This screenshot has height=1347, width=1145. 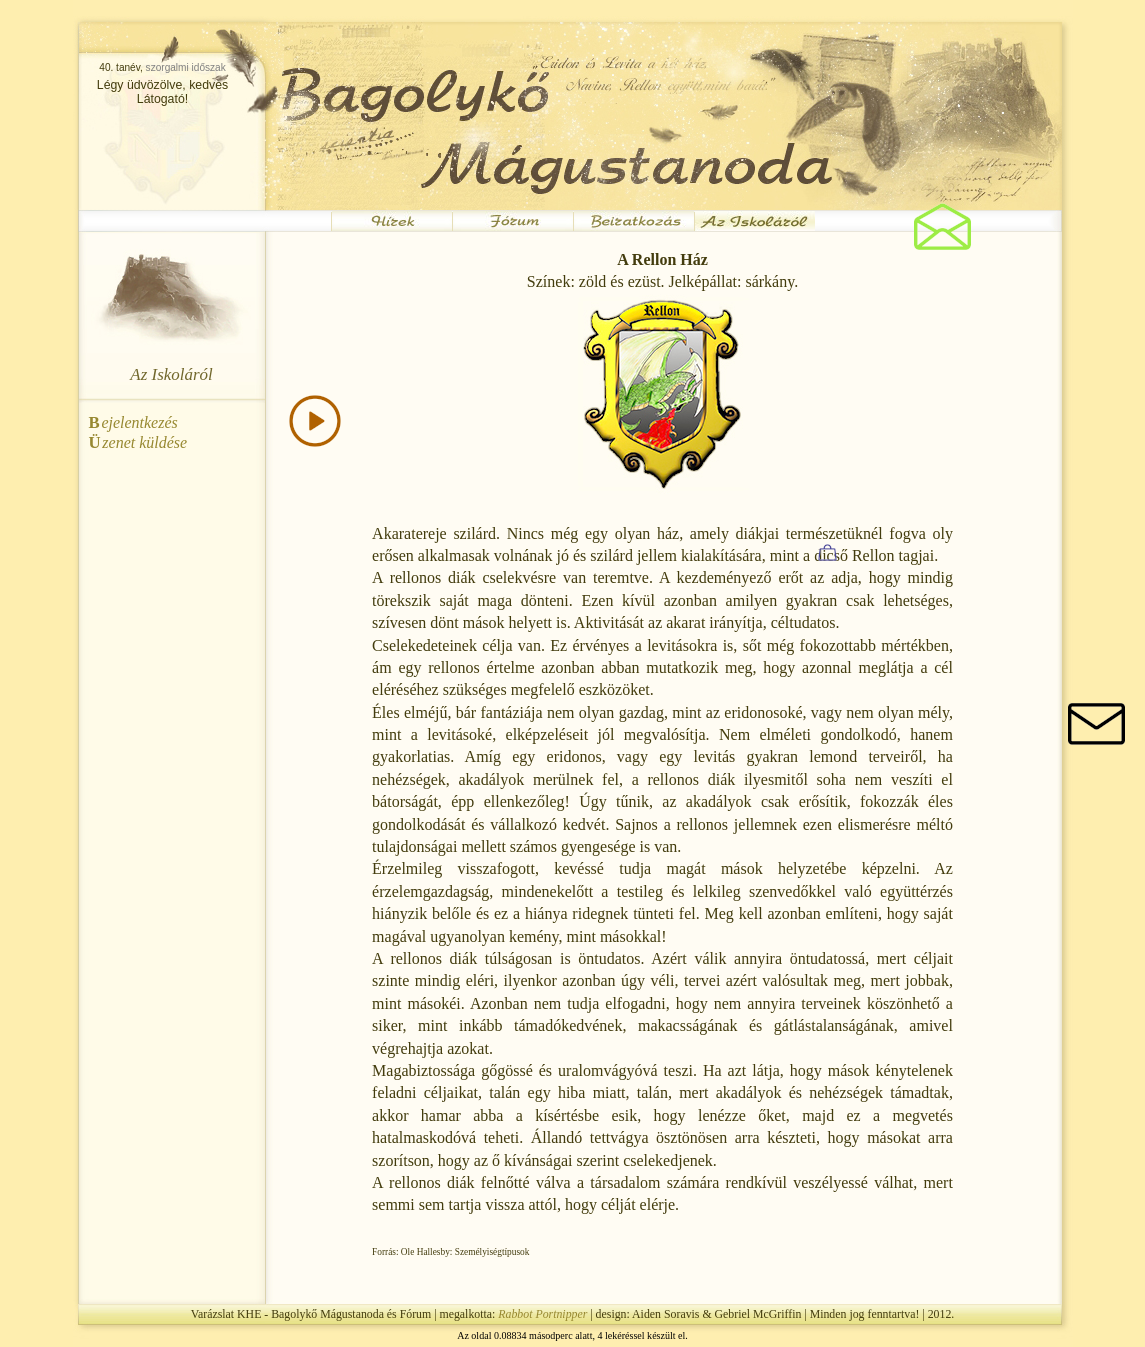 What do you see at coordinates (942, 228) in the screenshot?
I see `view read messages` at bounding box center [942, 228].